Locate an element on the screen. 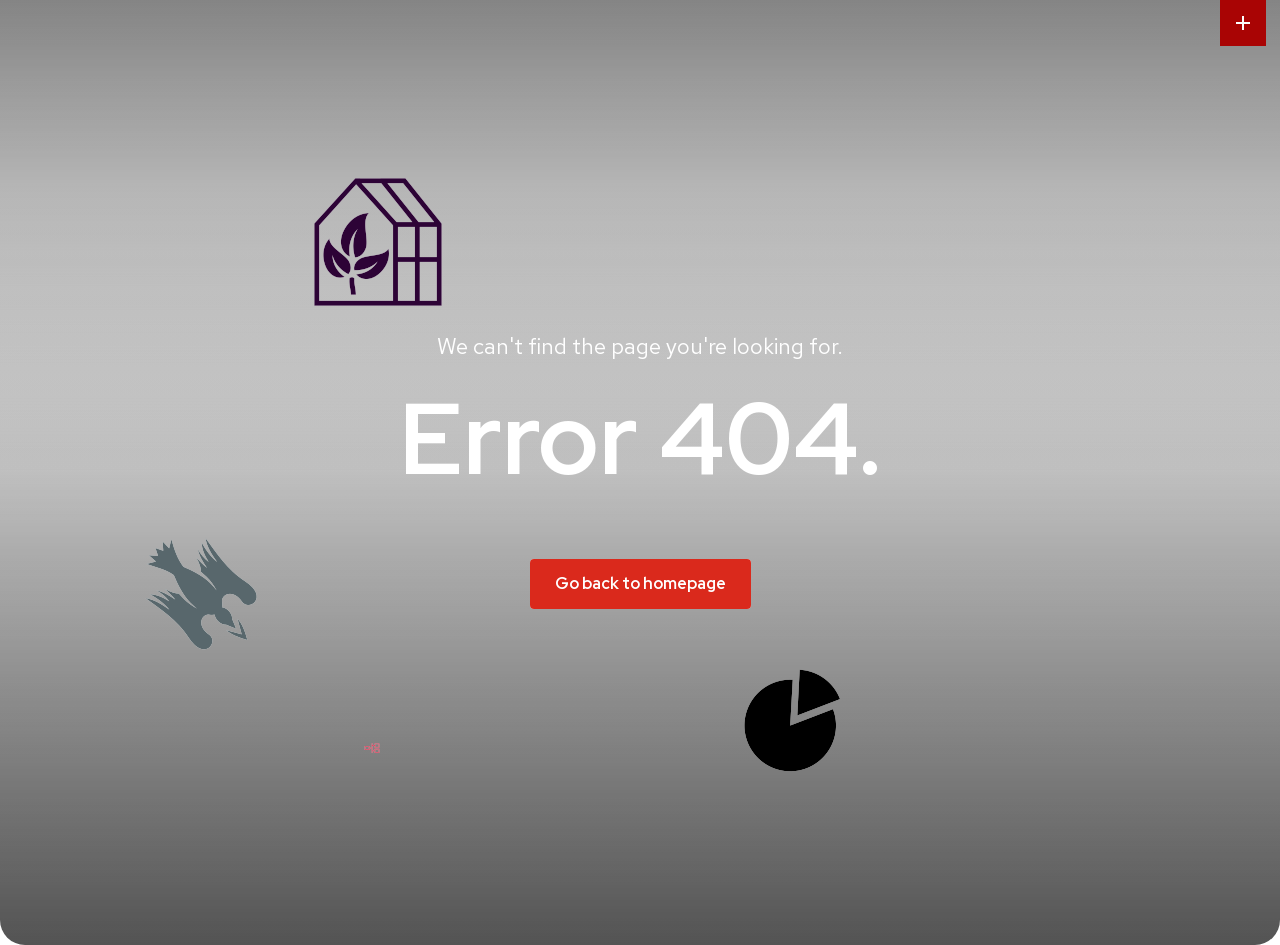 Image resolution: width=1280 pixels, height=945 pixels. view analytics or statistics breakdown is located at coordinates (792, 720).